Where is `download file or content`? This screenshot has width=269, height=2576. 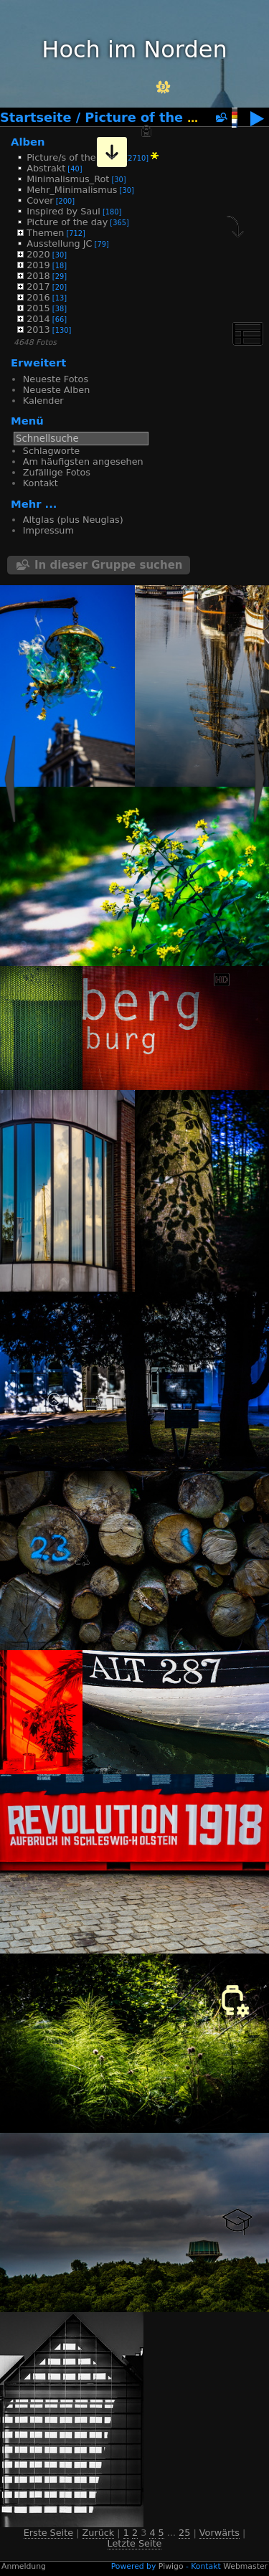
download file or content is located at coordinates (112, 152).